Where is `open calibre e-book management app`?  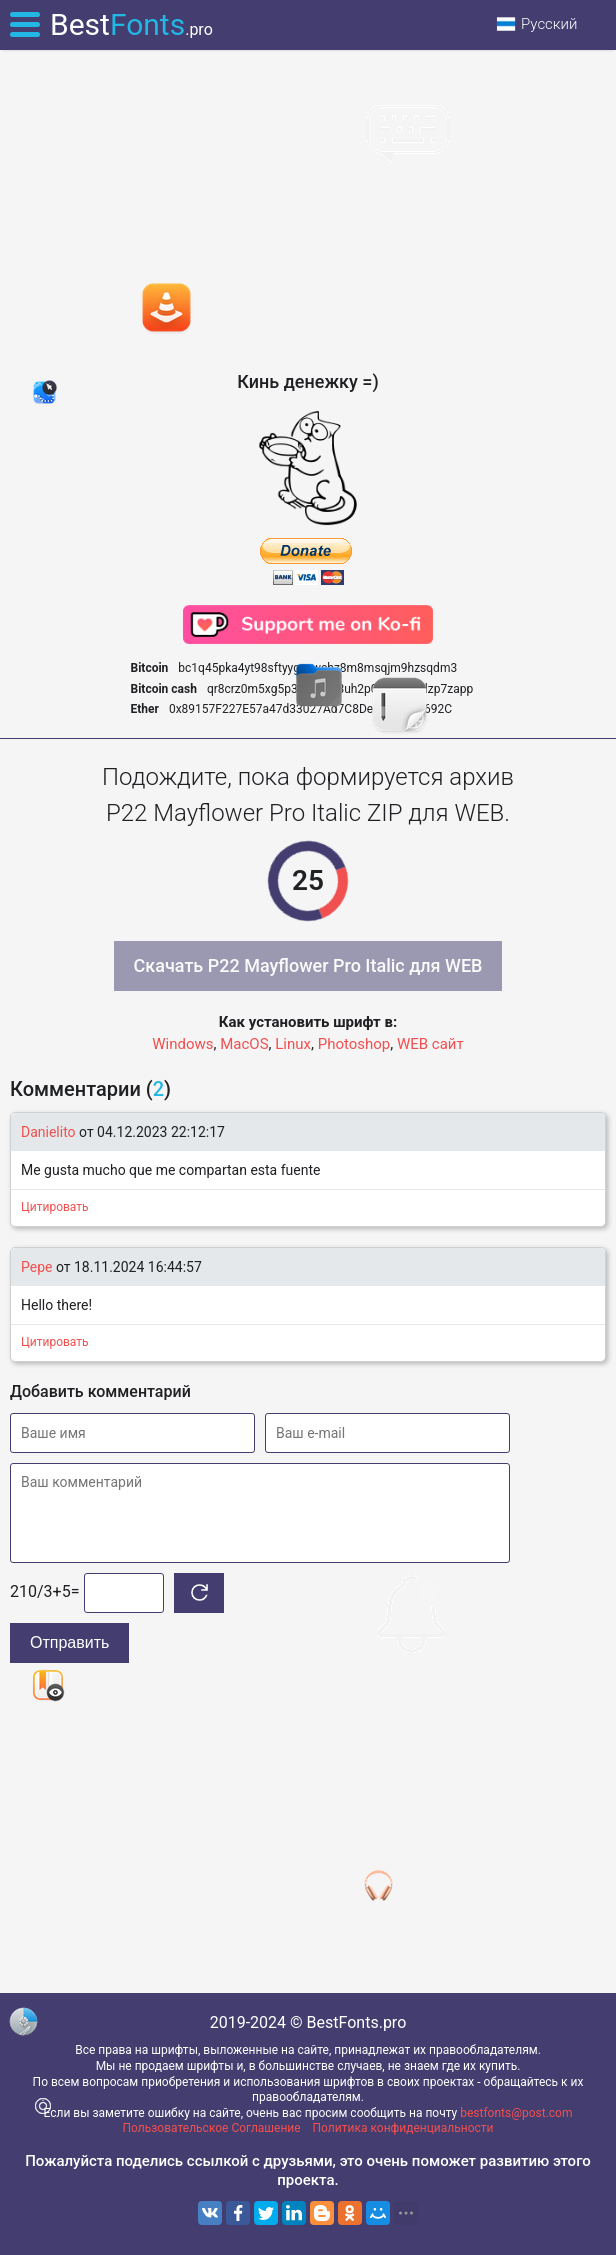
open calibre e-book management app is located at coordinates (48, 1685).